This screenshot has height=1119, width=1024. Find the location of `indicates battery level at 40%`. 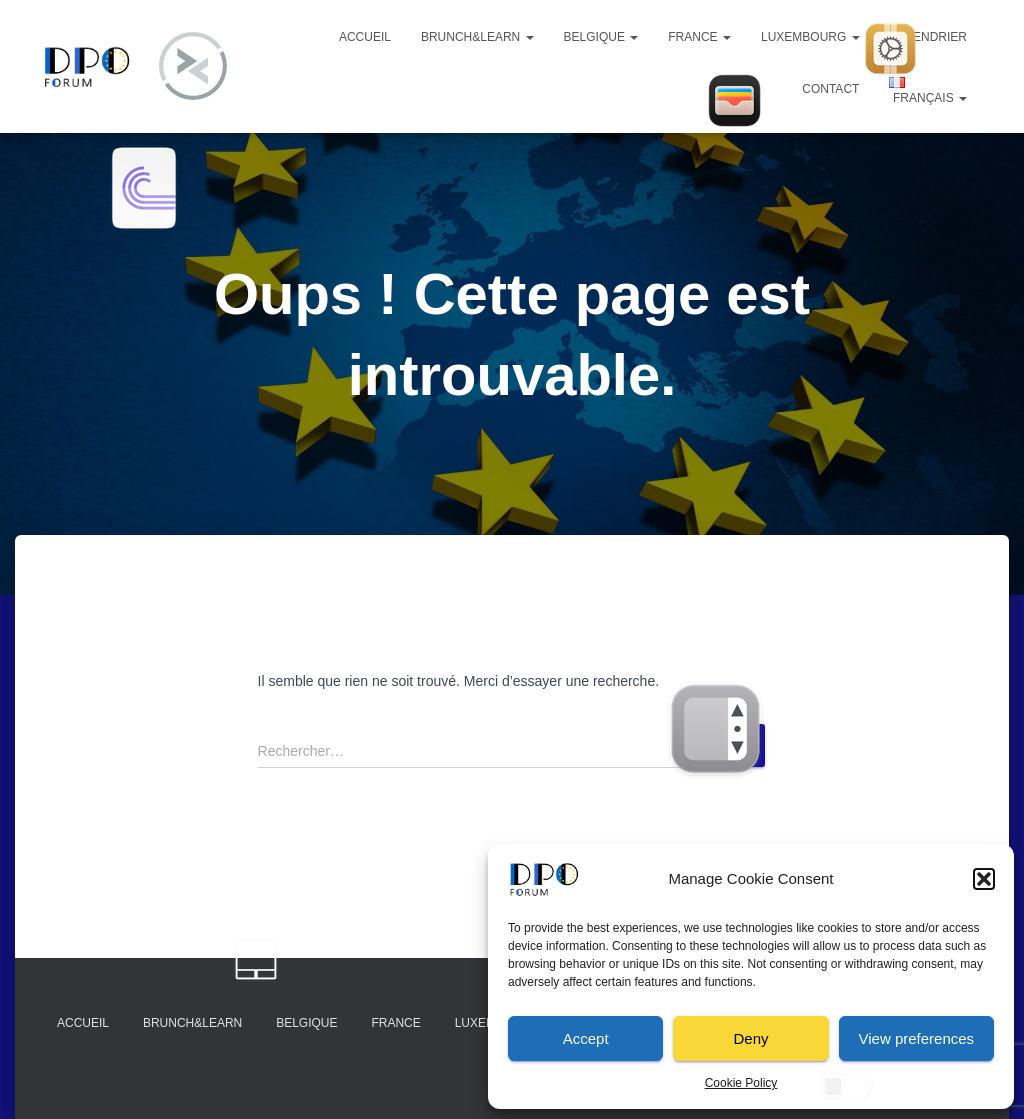

indicates battery level at 40% is located at coordinates (847, 1086).